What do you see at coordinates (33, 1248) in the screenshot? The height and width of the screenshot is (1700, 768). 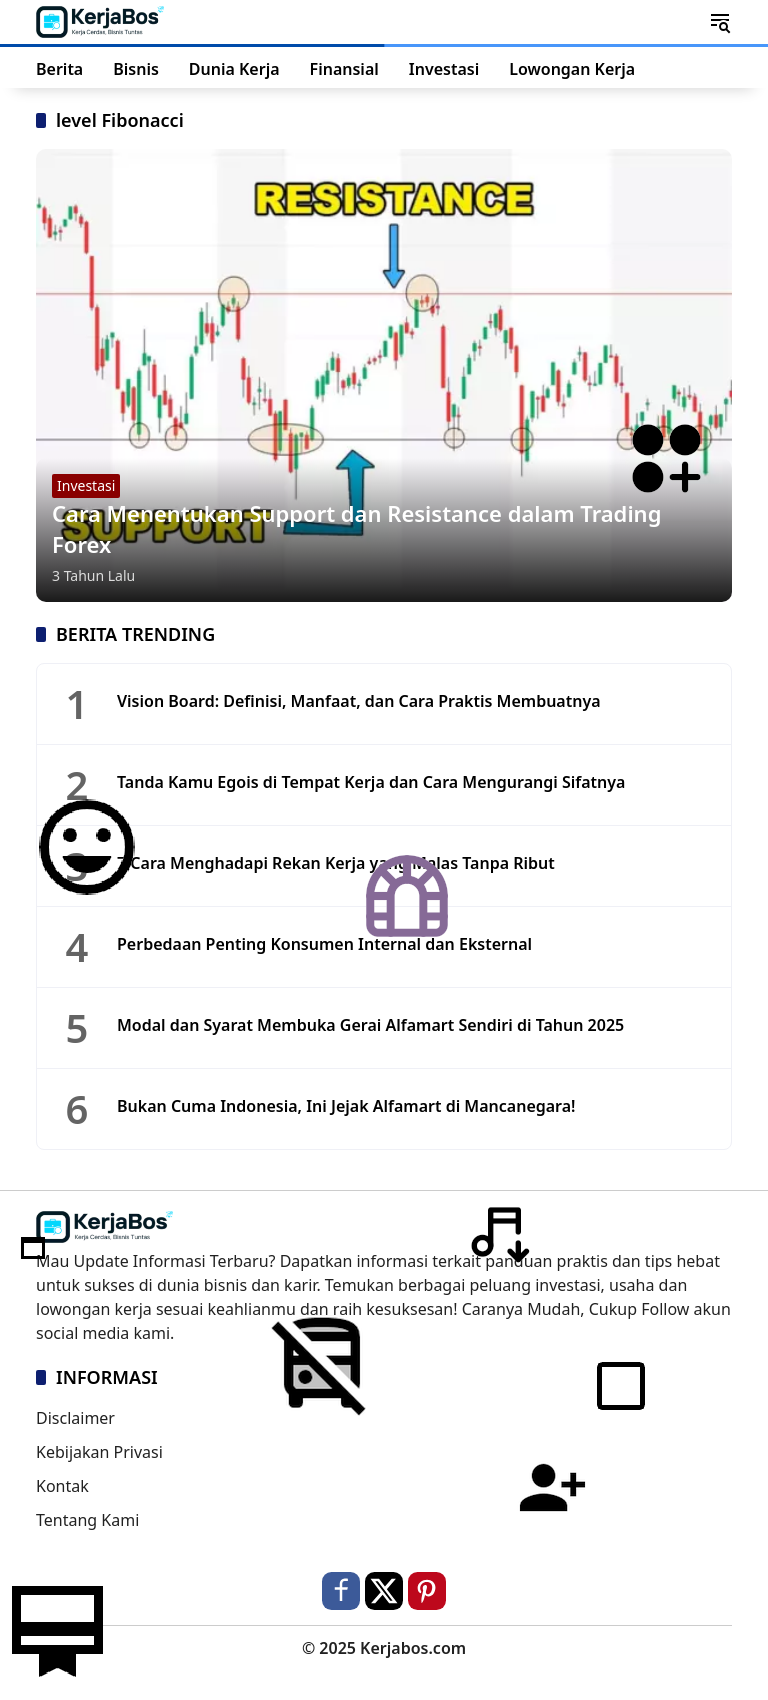 I see `open a web page or browser window` at bounding box center [33, 1248].